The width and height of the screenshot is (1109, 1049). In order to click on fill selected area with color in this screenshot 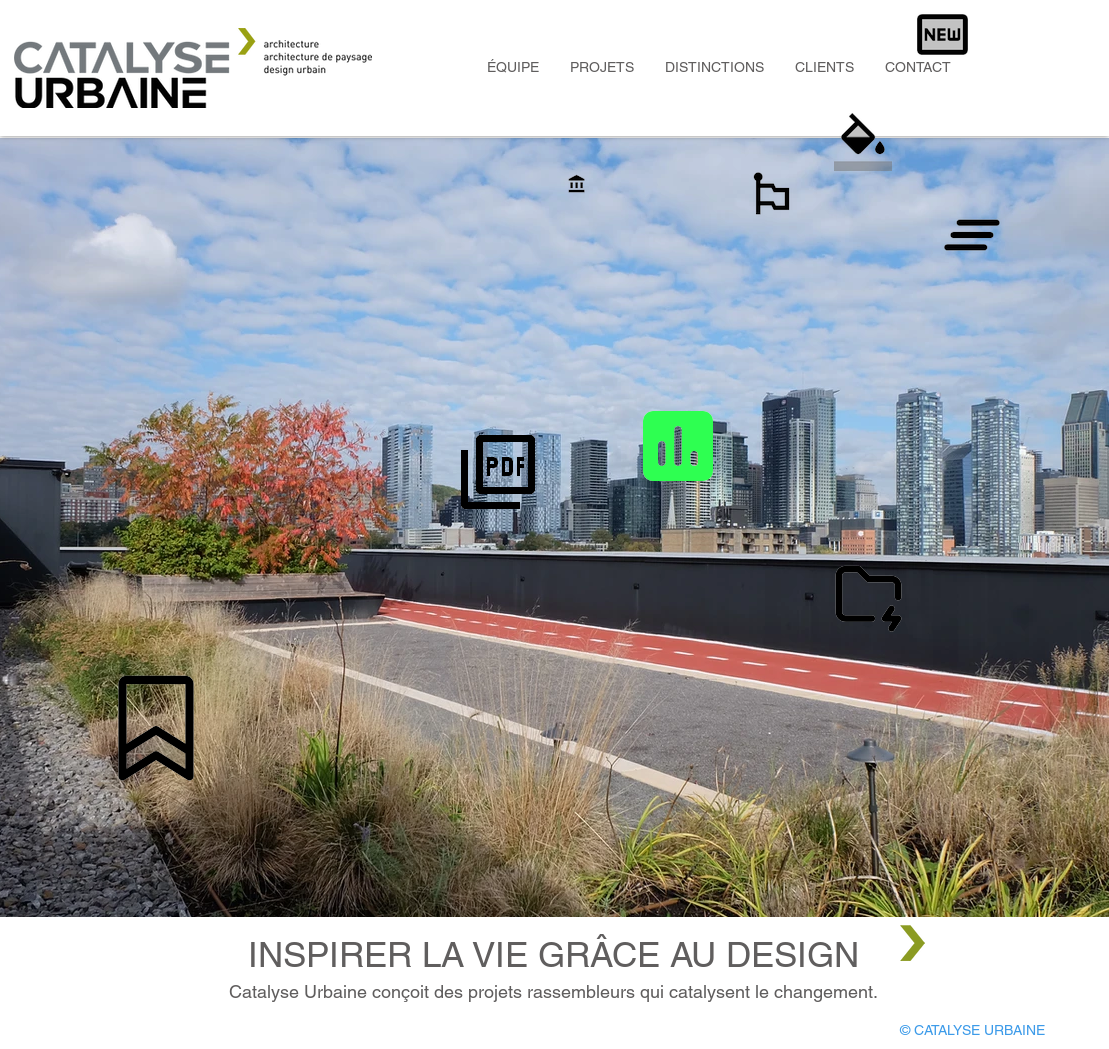, I will do `click(863, 142)`.